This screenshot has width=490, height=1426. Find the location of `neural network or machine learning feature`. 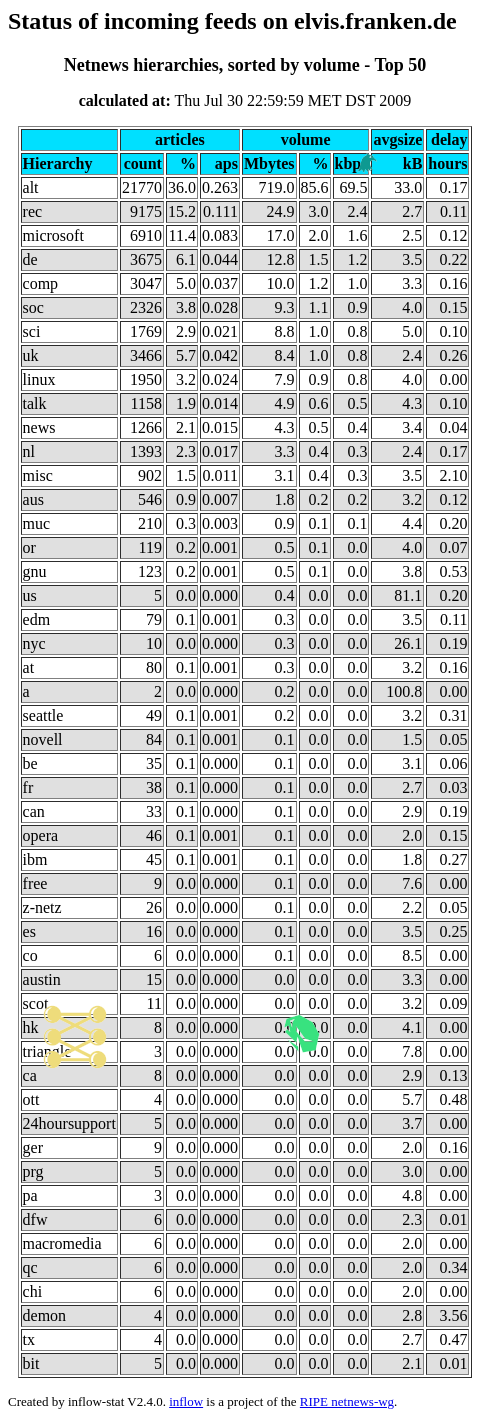

neural network or machine learning feature is located at coordinates (75, 1037).